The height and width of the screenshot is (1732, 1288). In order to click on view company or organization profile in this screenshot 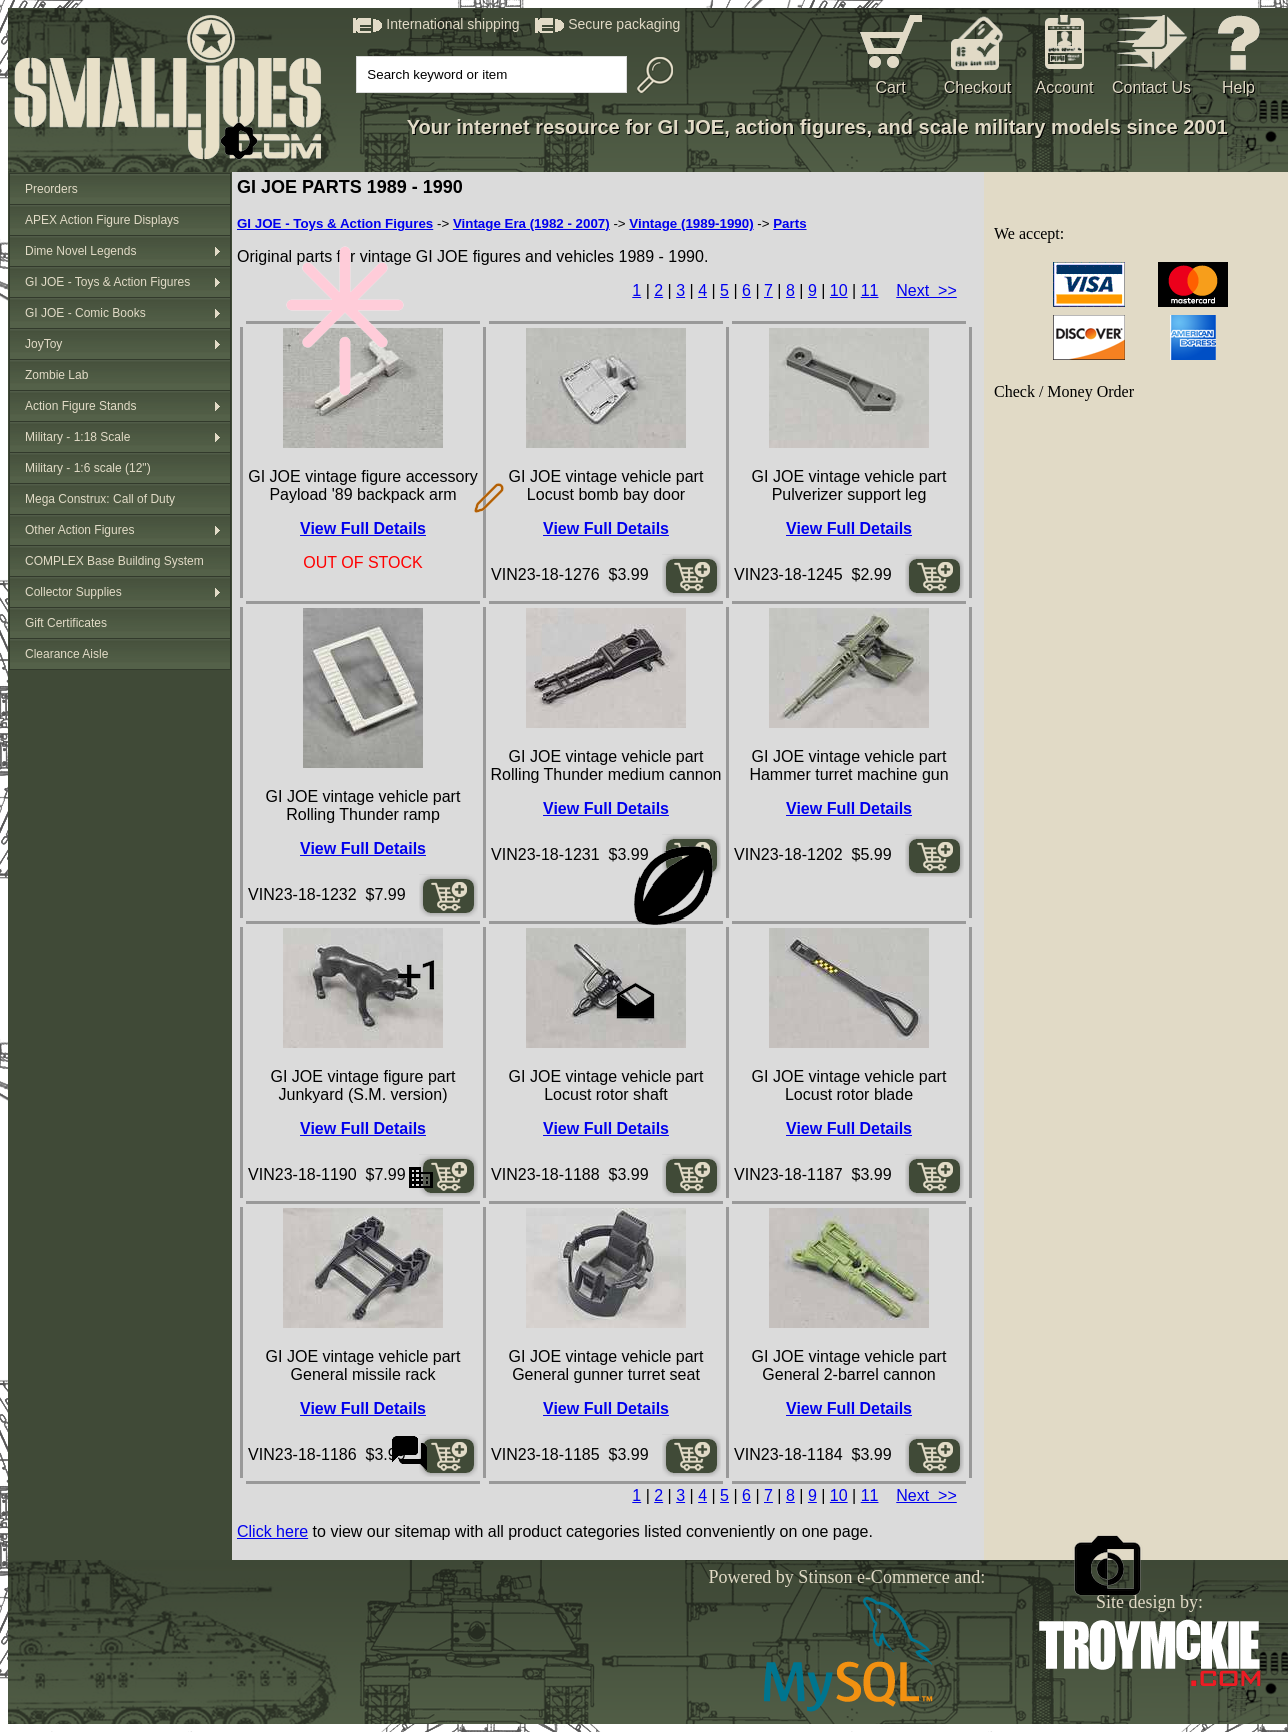, I will do `click(421, 1178)`.